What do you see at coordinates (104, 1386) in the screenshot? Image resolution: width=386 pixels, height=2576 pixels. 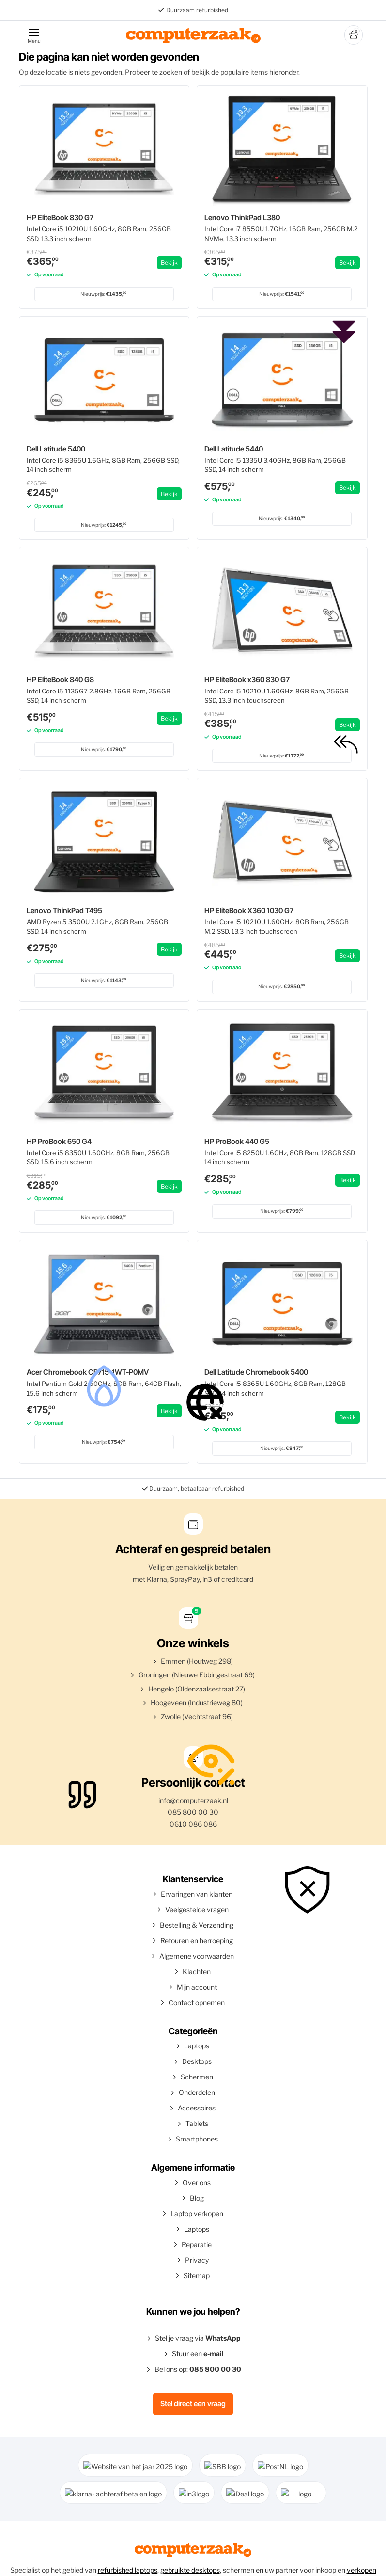 I see `indicates trending or hot content` at bounding box center [104, 1386].